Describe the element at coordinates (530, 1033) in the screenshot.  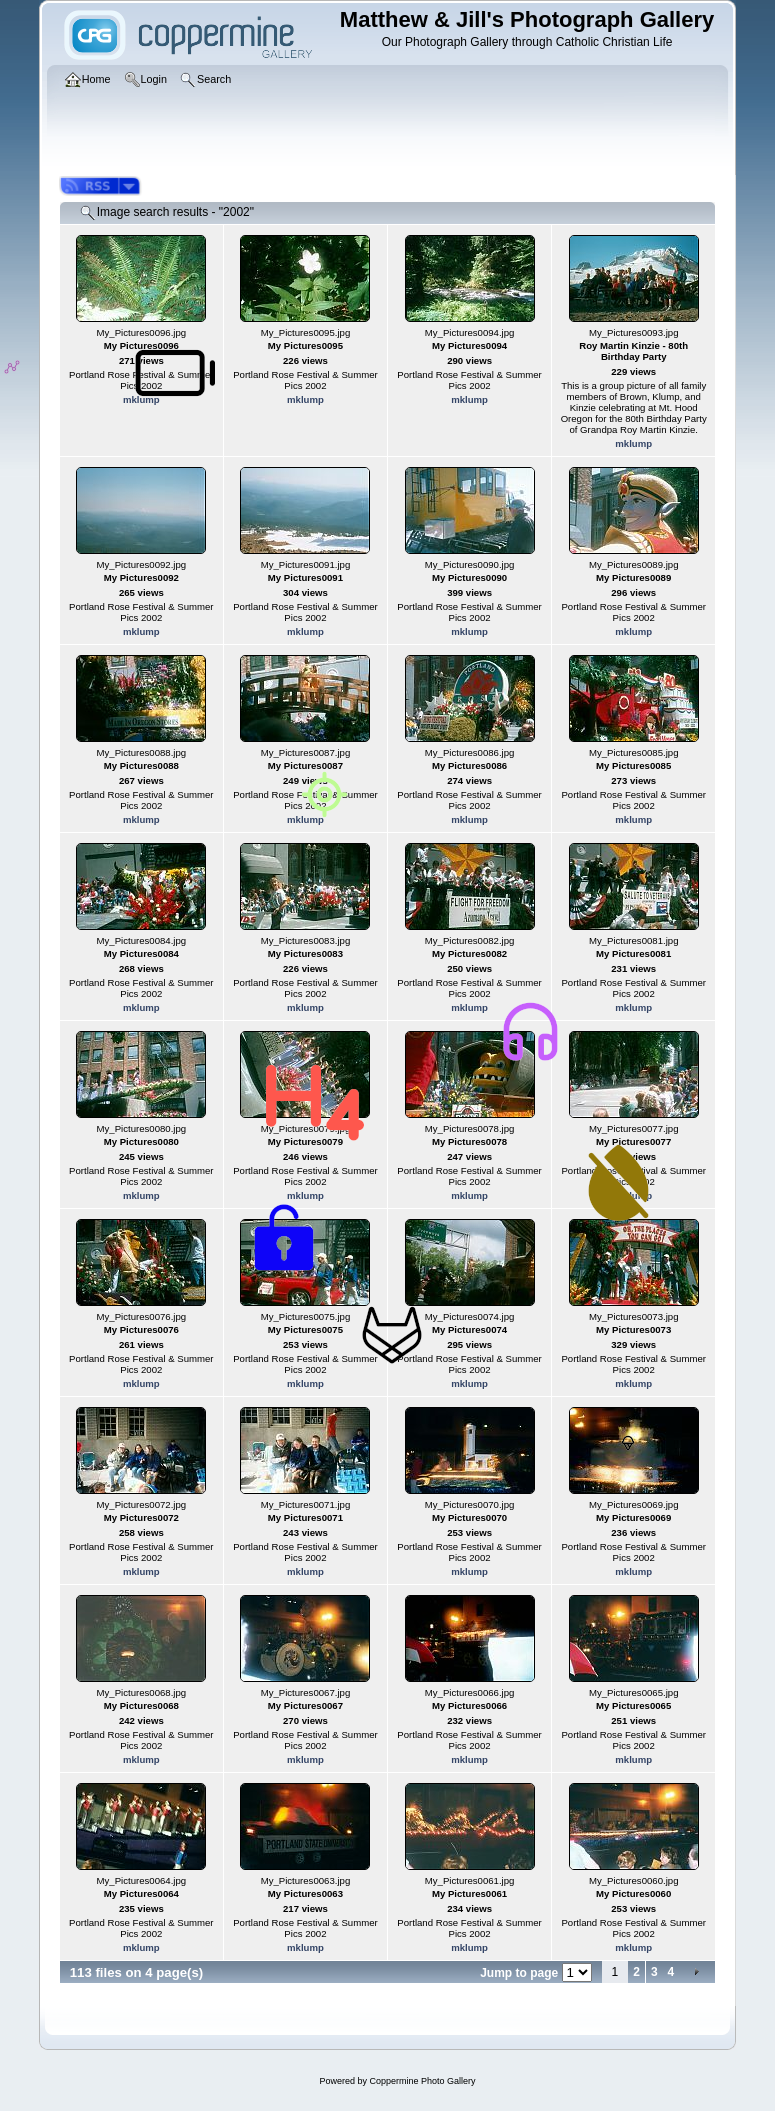
I see `listen to audio or music` at that location.